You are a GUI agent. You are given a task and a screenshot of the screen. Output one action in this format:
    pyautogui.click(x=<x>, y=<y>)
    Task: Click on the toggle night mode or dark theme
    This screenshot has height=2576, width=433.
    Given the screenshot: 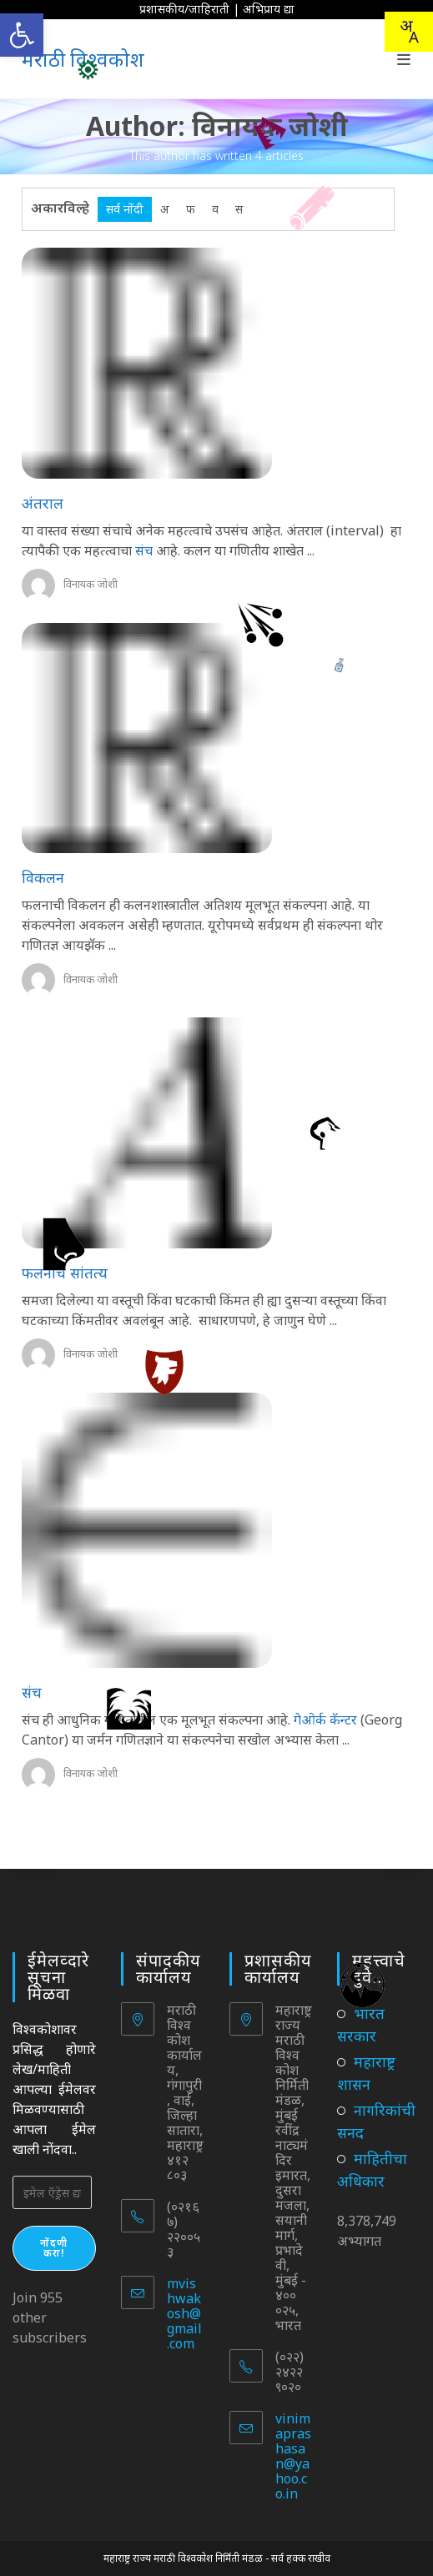 What is the action you would take?
    pyautogui.click(x=362, y=1985)
    